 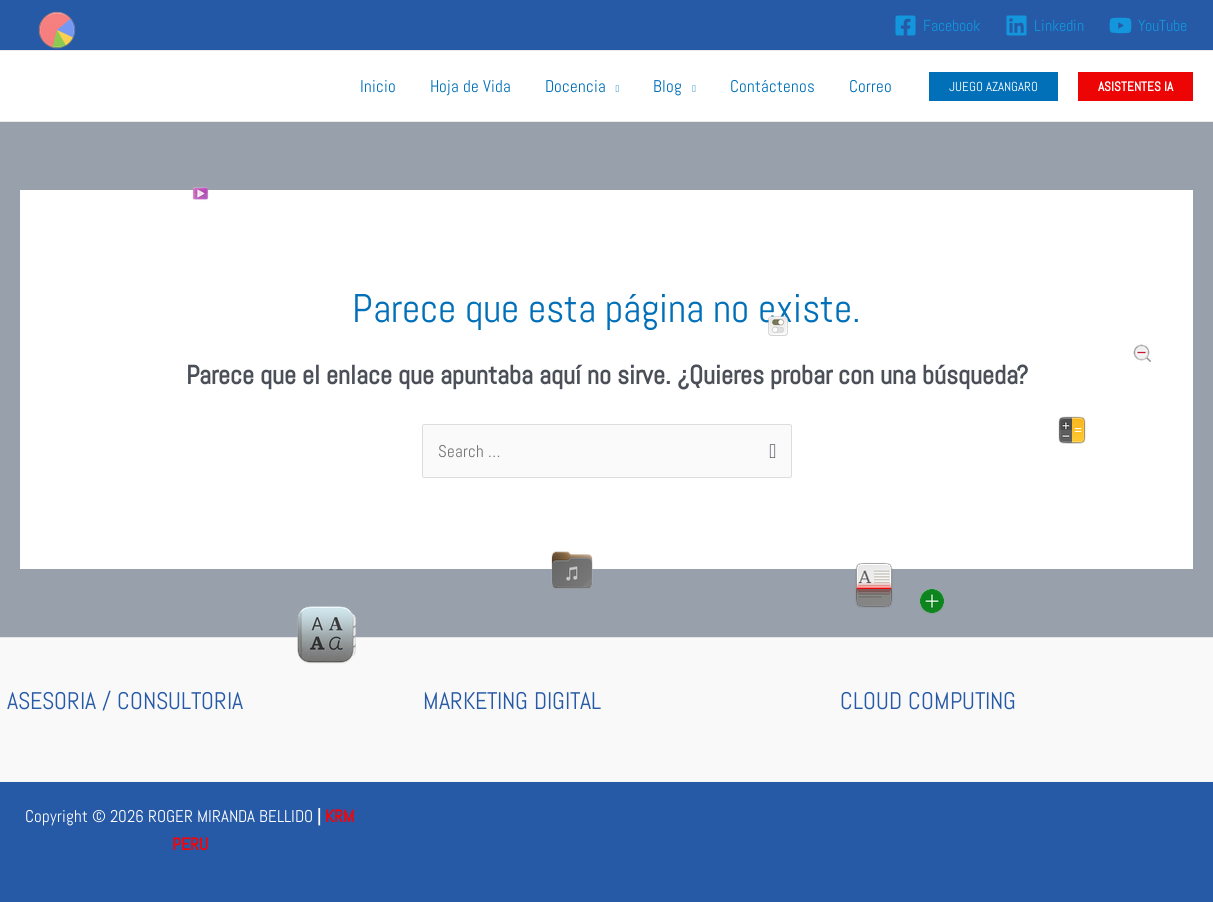 I want to click on add a new item, so click(x=932, y=601).